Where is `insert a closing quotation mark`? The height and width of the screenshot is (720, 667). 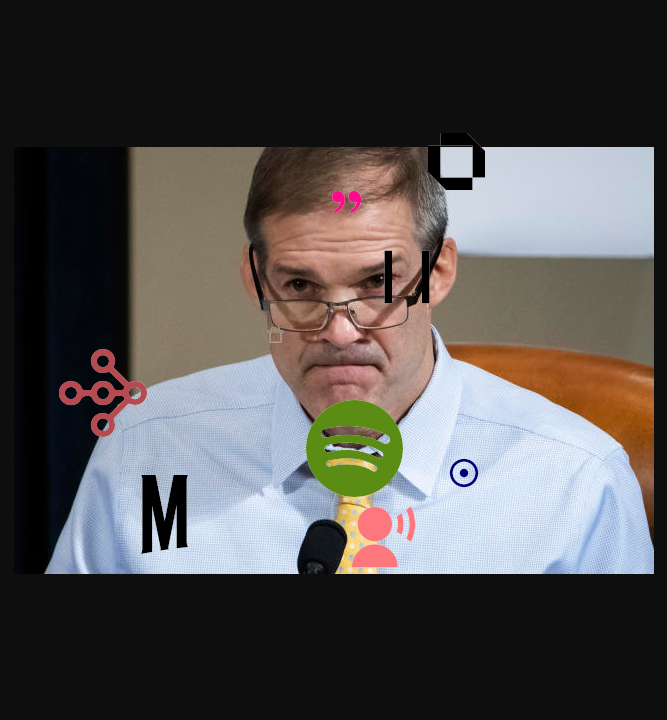 insert a closing quotation mark is located at coordinates (346, 201).